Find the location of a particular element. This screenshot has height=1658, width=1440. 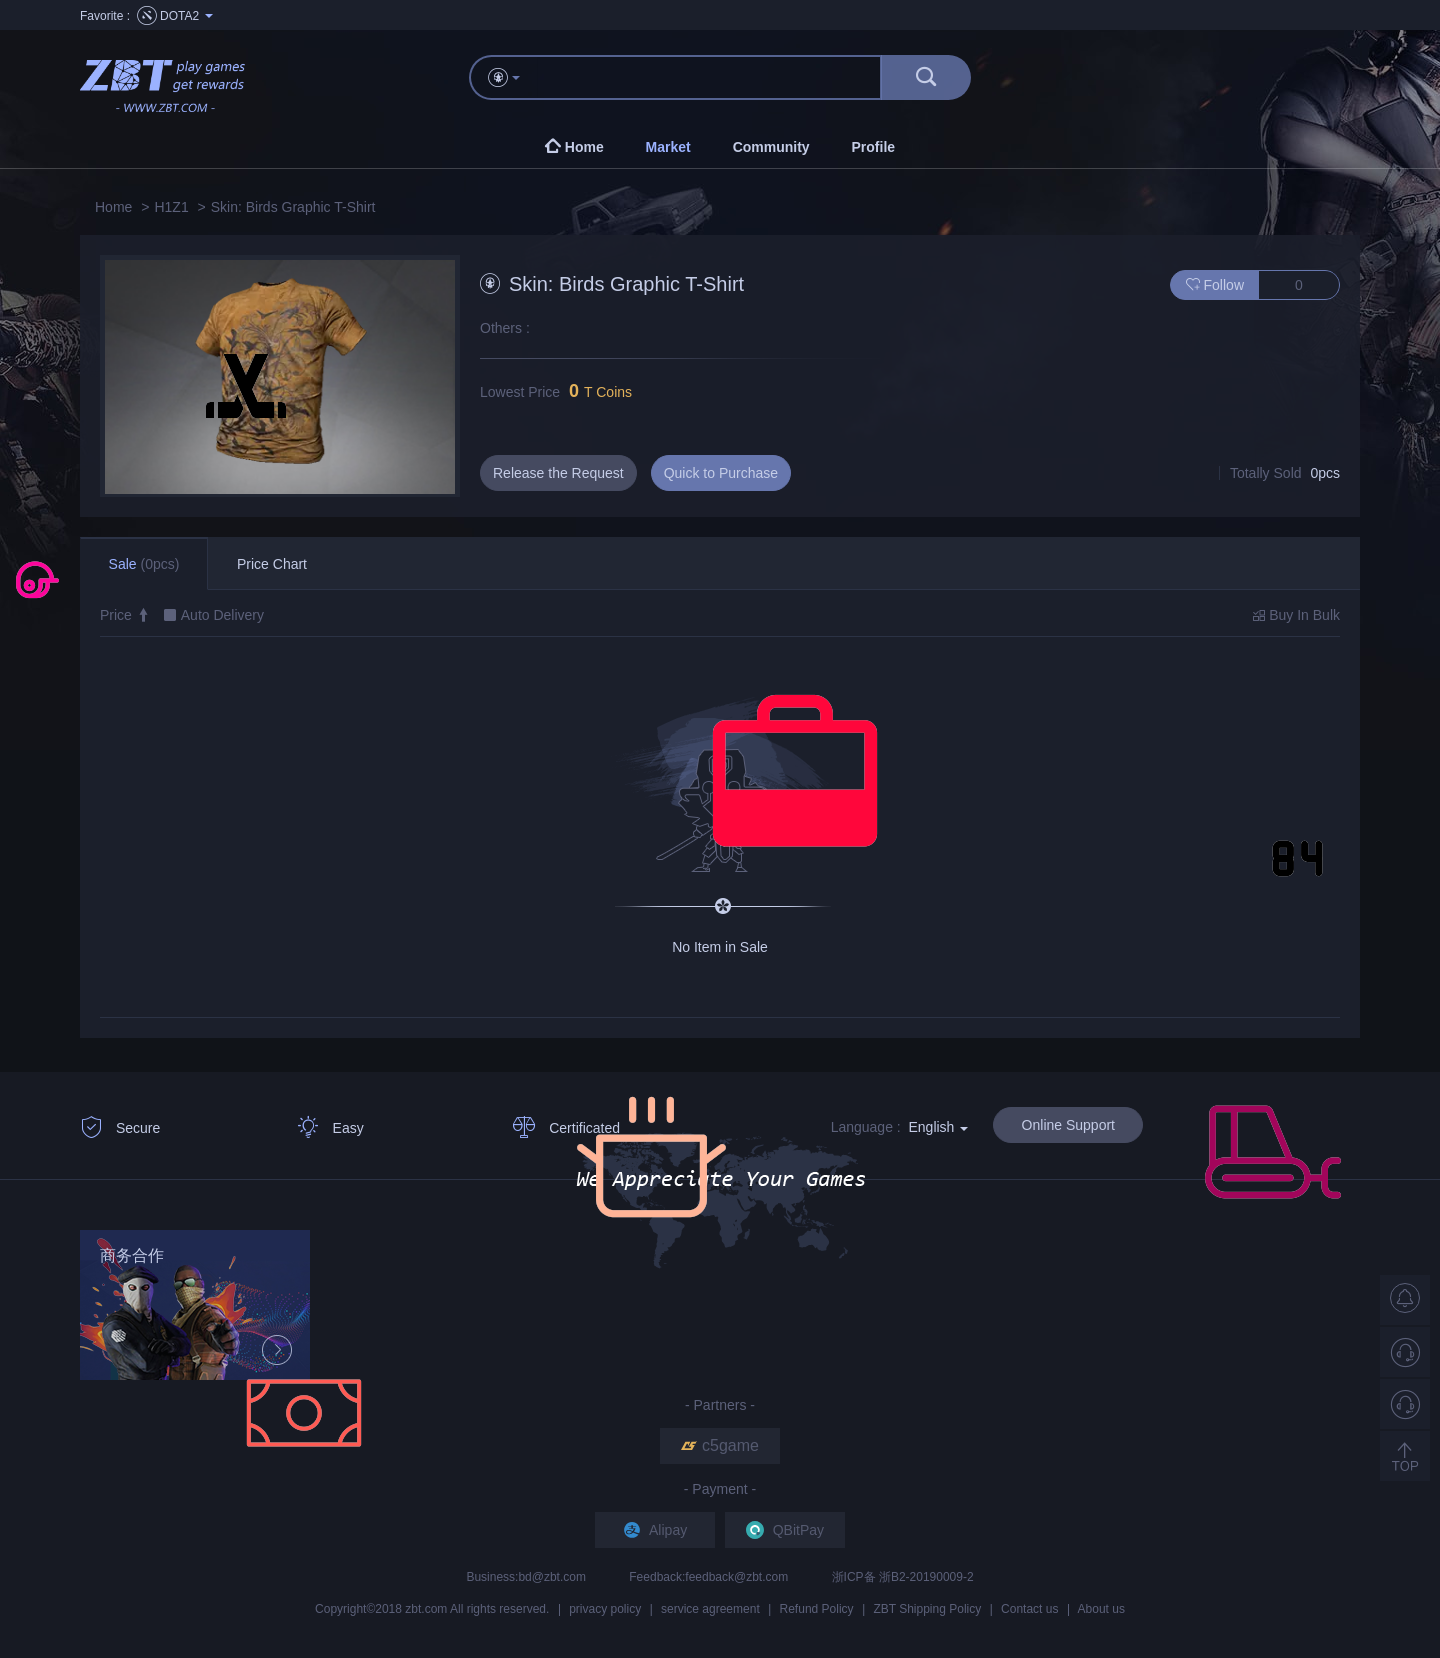

view hockey sports content is located at coordinates (246, 386).